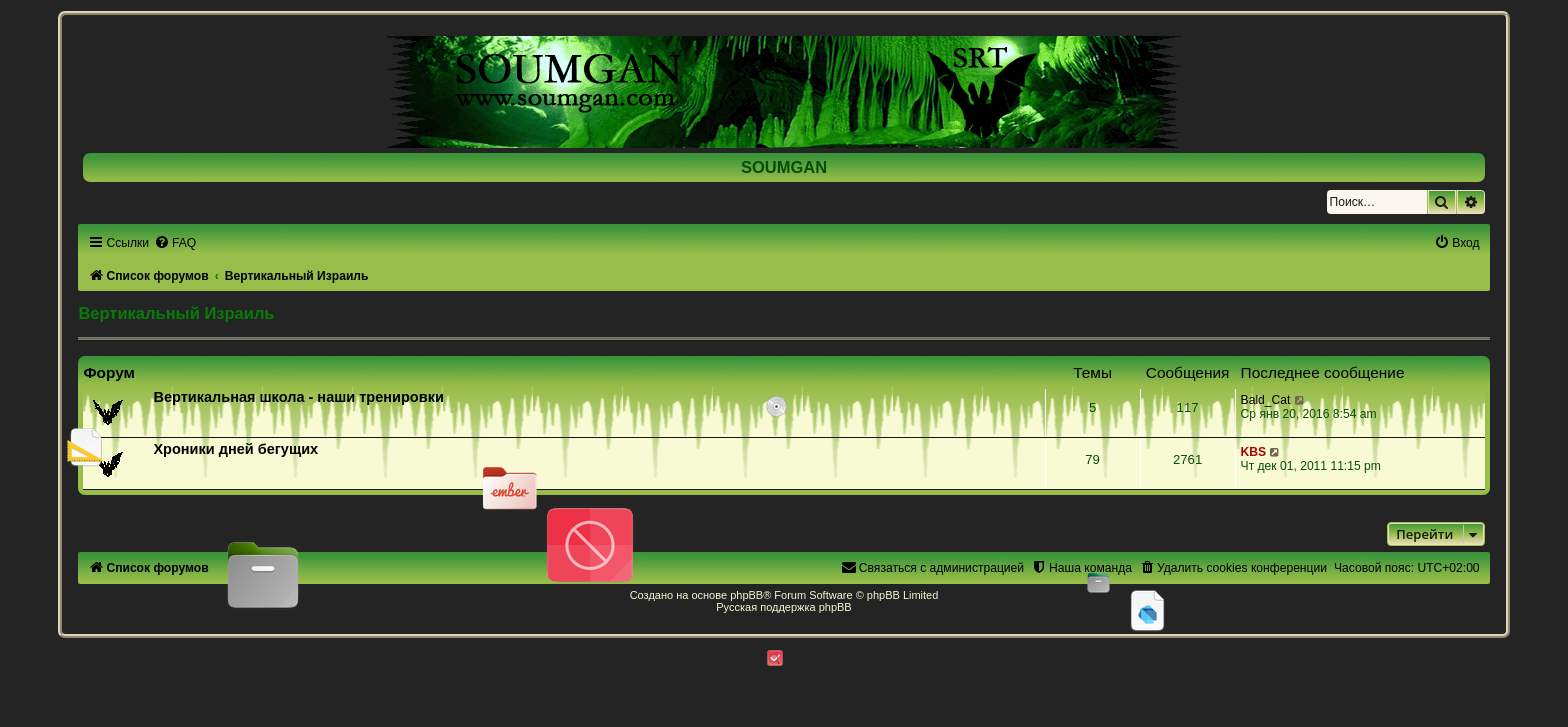  Describe the element at coordinates (776, 406) in the screenshot. I see `access DVD-ROM drive` at that location.